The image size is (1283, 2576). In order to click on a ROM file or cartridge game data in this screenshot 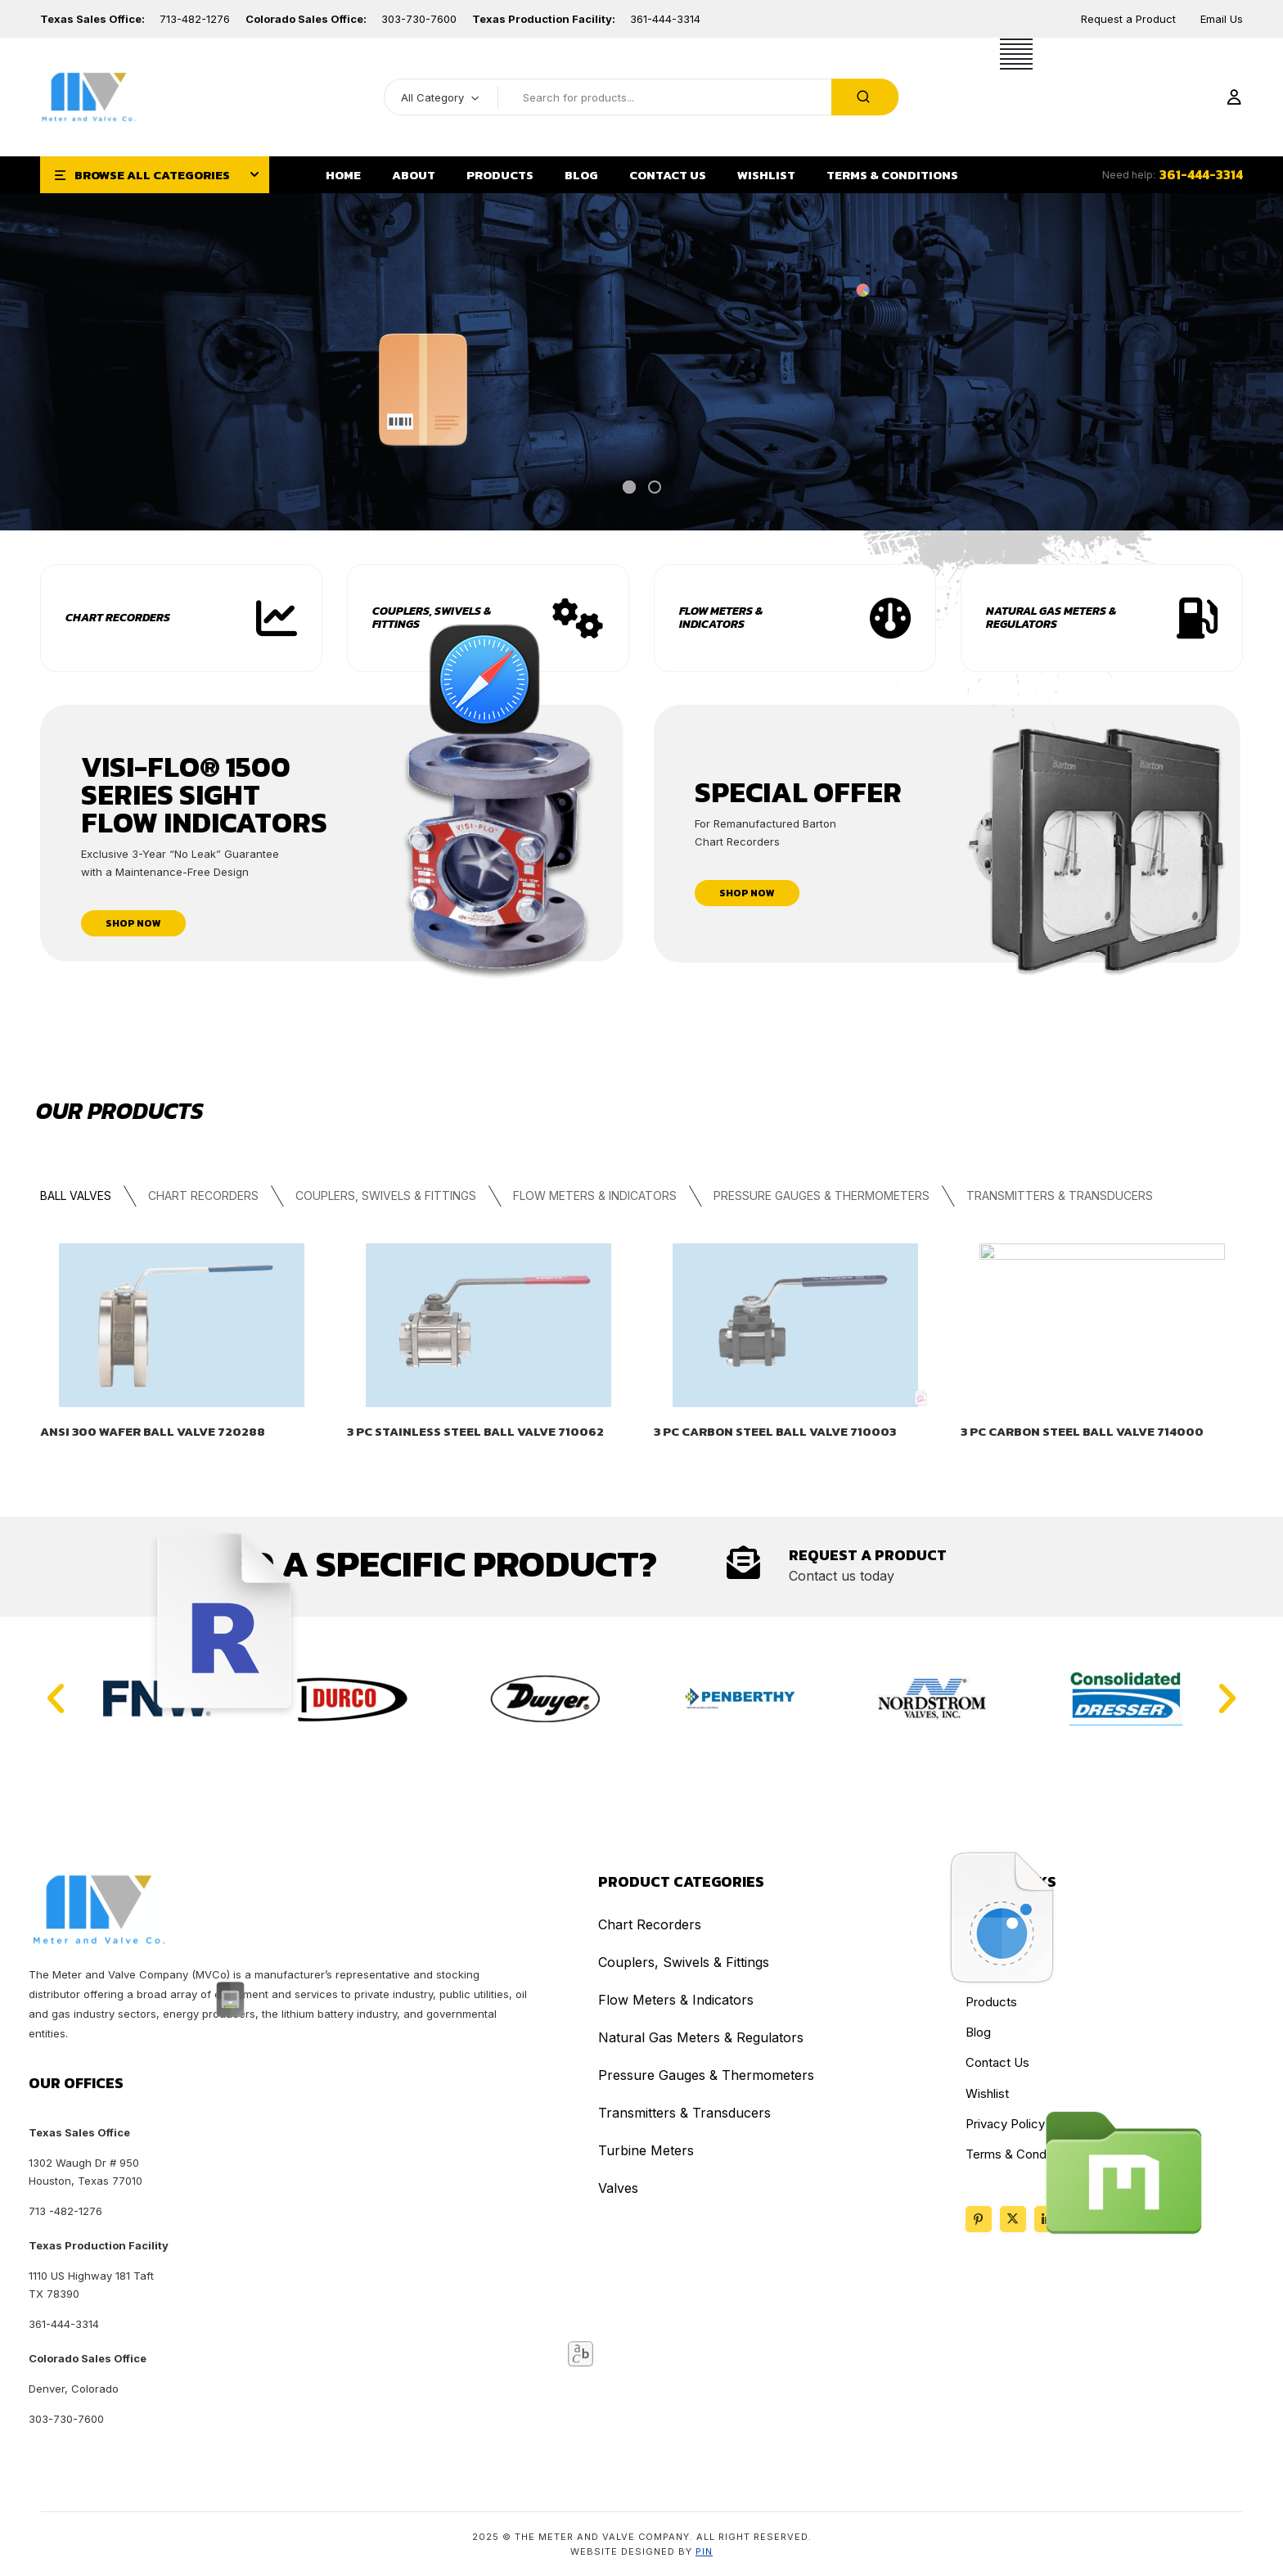, I will do `click(230, 1999)`.